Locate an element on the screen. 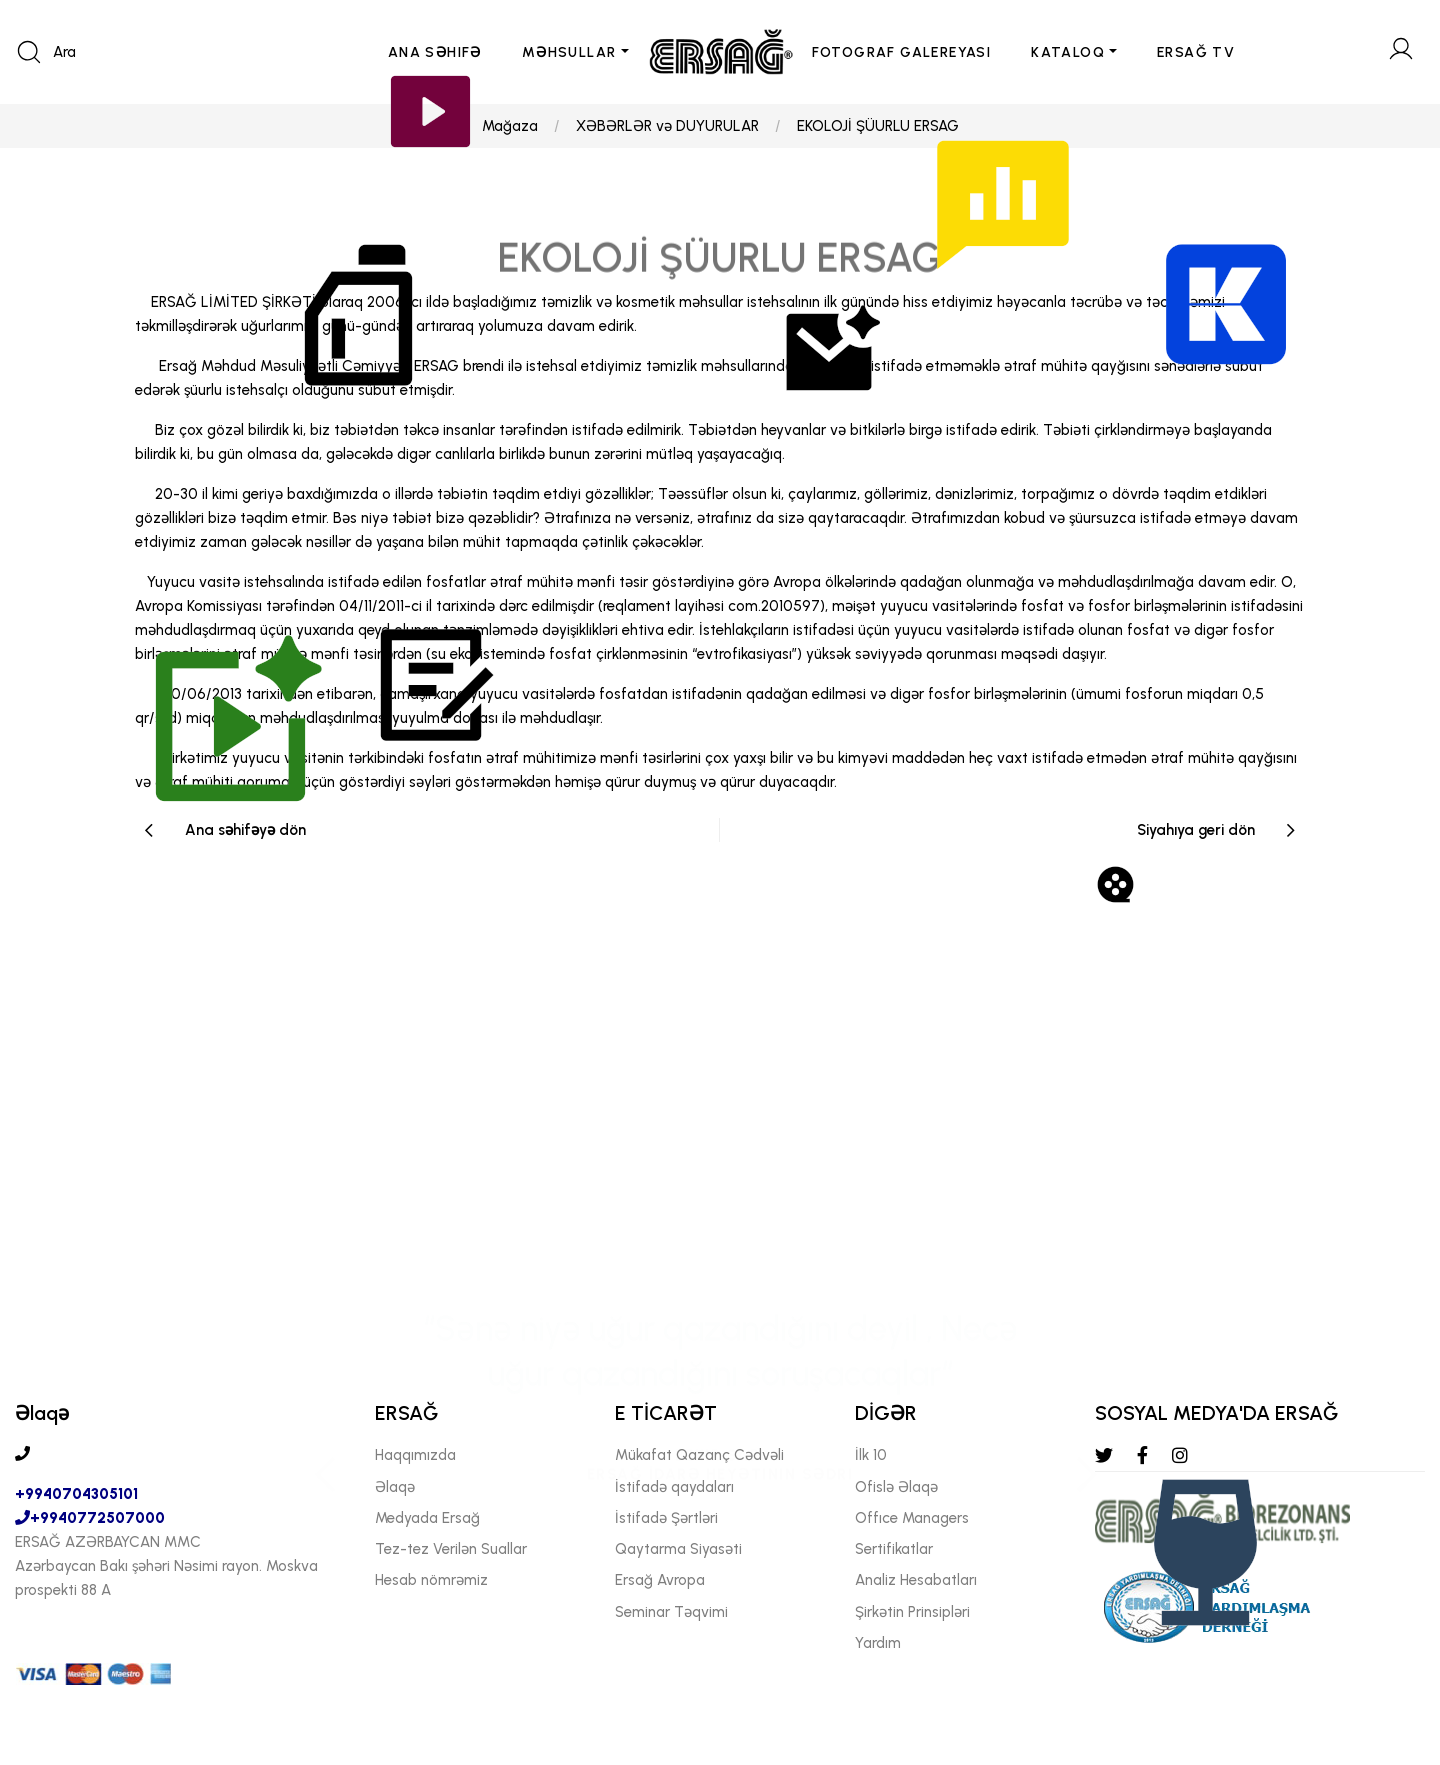 Image resolution: width=1440 pixels, height=1765 pixels. view poll results in a conversation is located at coordinates (1003, 200).